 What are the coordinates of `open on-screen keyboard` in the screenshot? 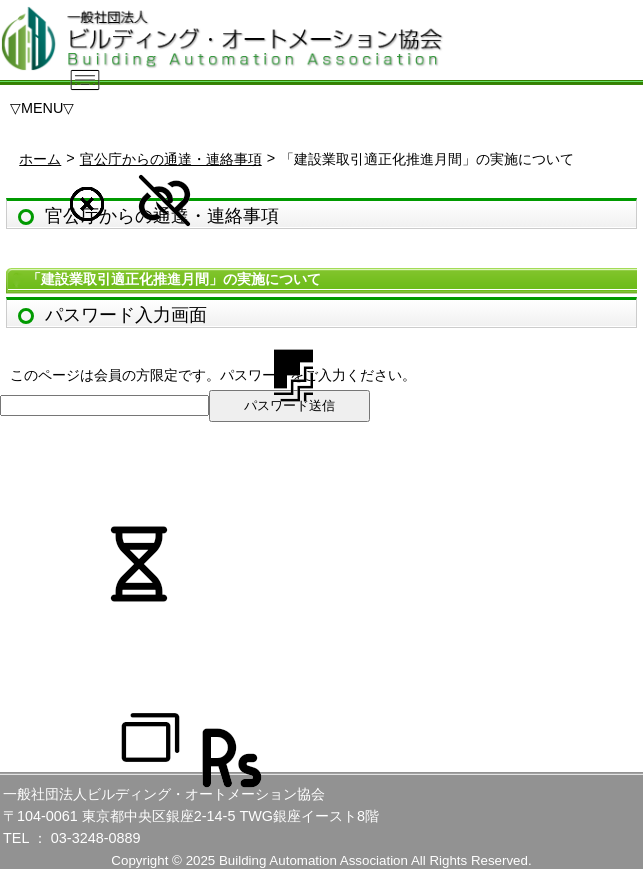 It's located at (85, 80).